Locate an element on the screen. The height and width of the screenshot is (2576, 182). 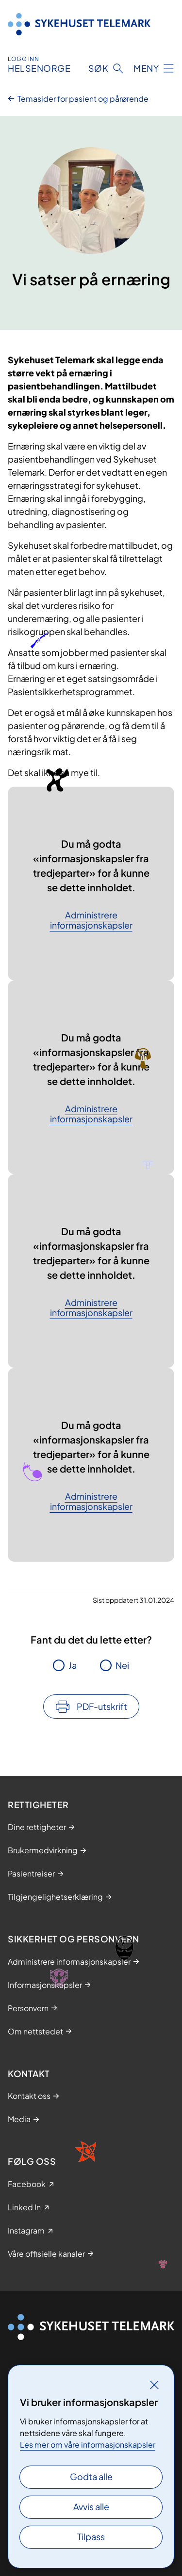
express enthusiasm or passion is located at coordinates (57, 780).